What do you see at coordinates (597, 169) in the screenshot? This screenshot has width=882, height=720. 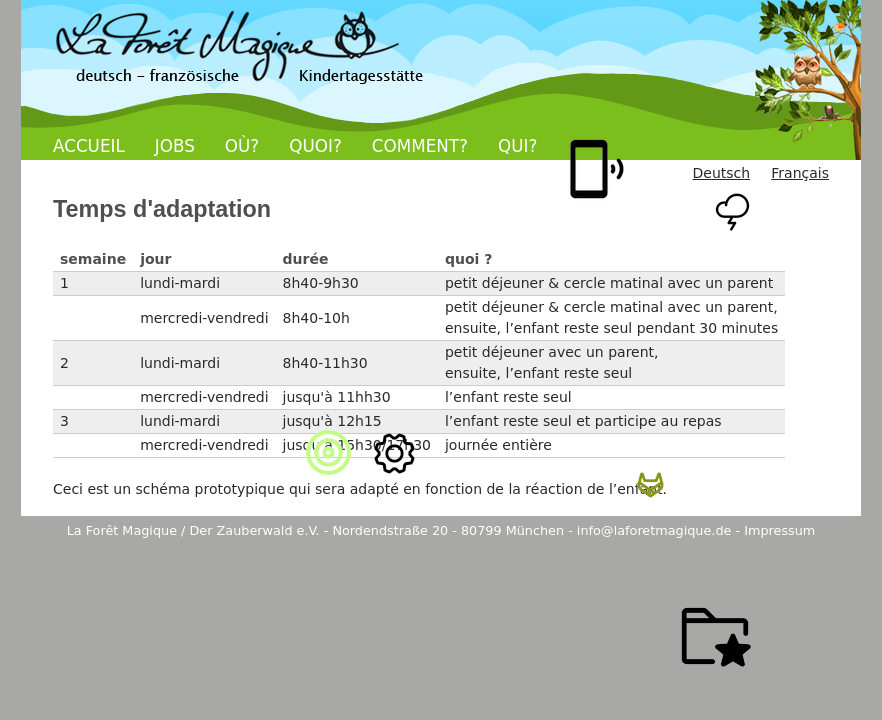 I see `incoming call or notification on connected device` at bounding box center [597, 169].